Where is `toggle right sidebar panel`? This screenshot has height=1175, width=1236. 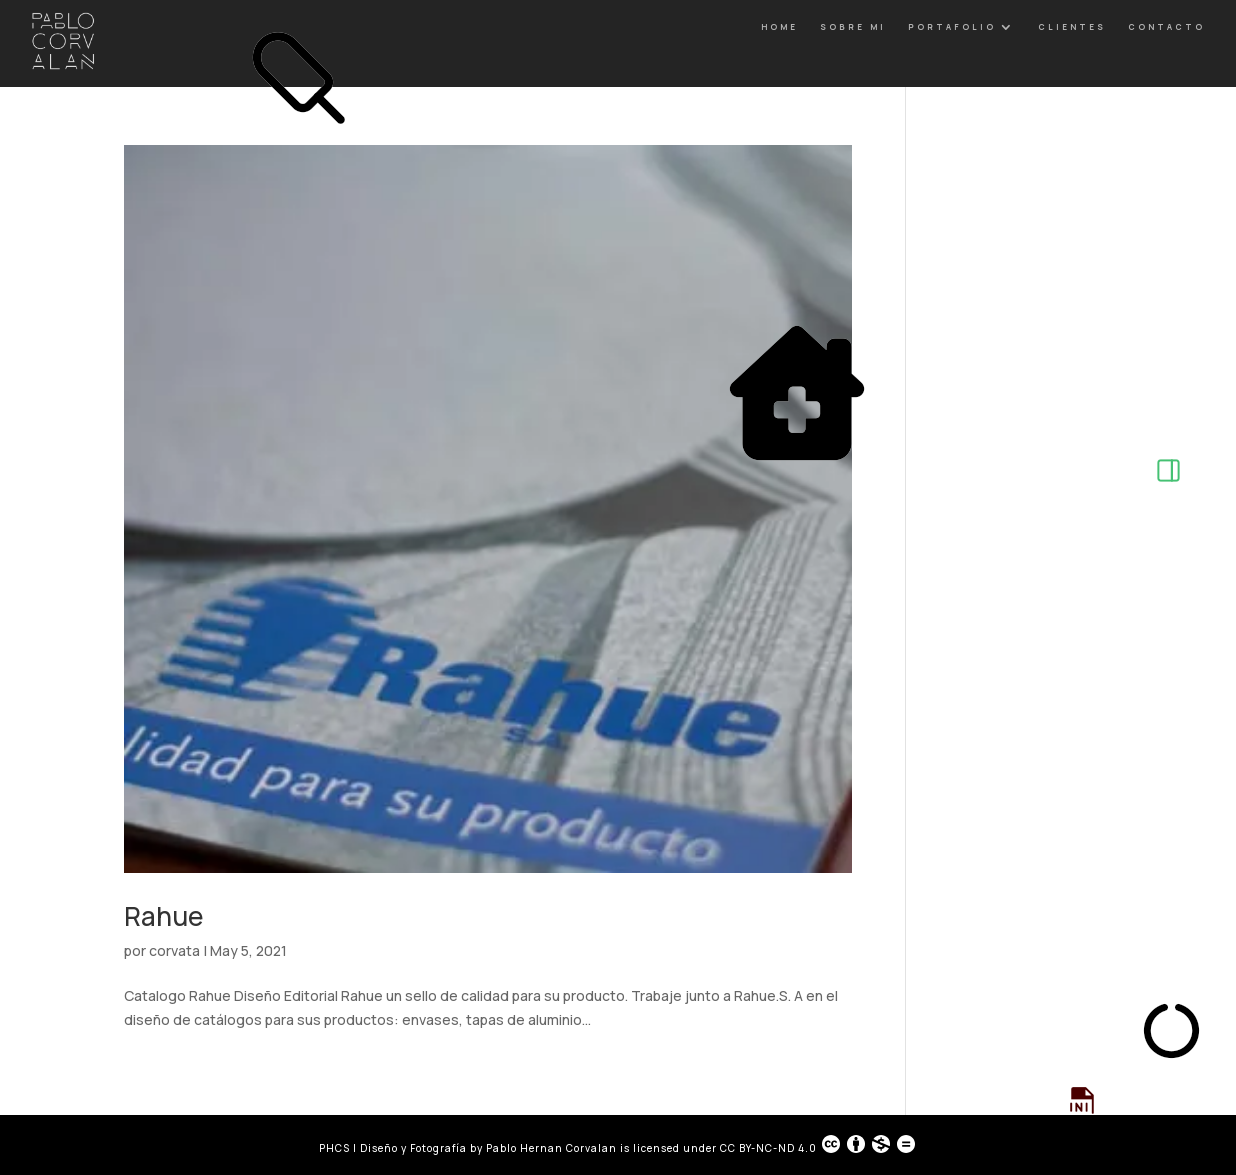 toggle right sidebar panel is located at coordinates (1168, 470).